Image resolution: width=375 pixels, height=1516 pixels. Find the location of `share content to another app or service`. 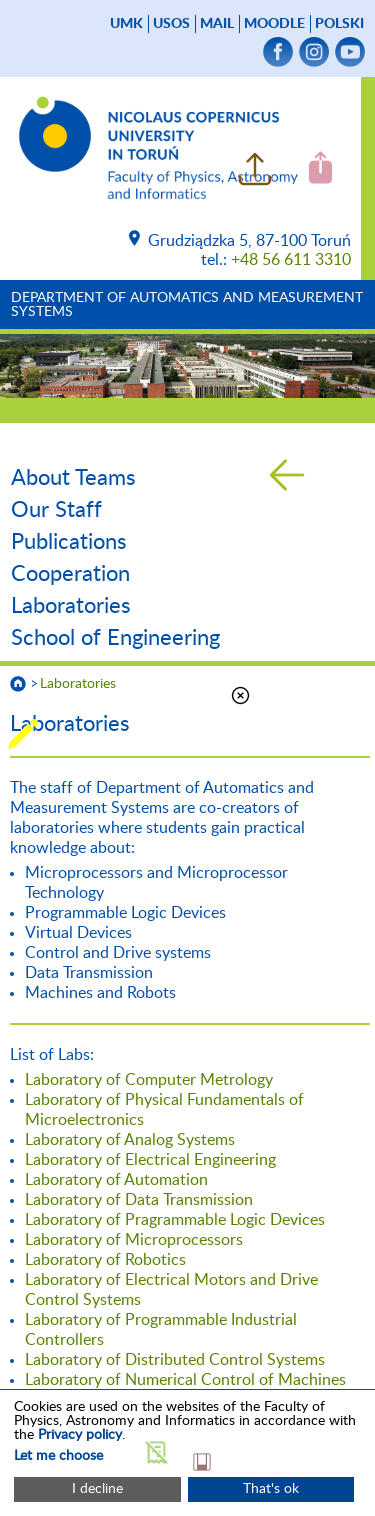

share content to another app or service is located at coordinates (320, 167).